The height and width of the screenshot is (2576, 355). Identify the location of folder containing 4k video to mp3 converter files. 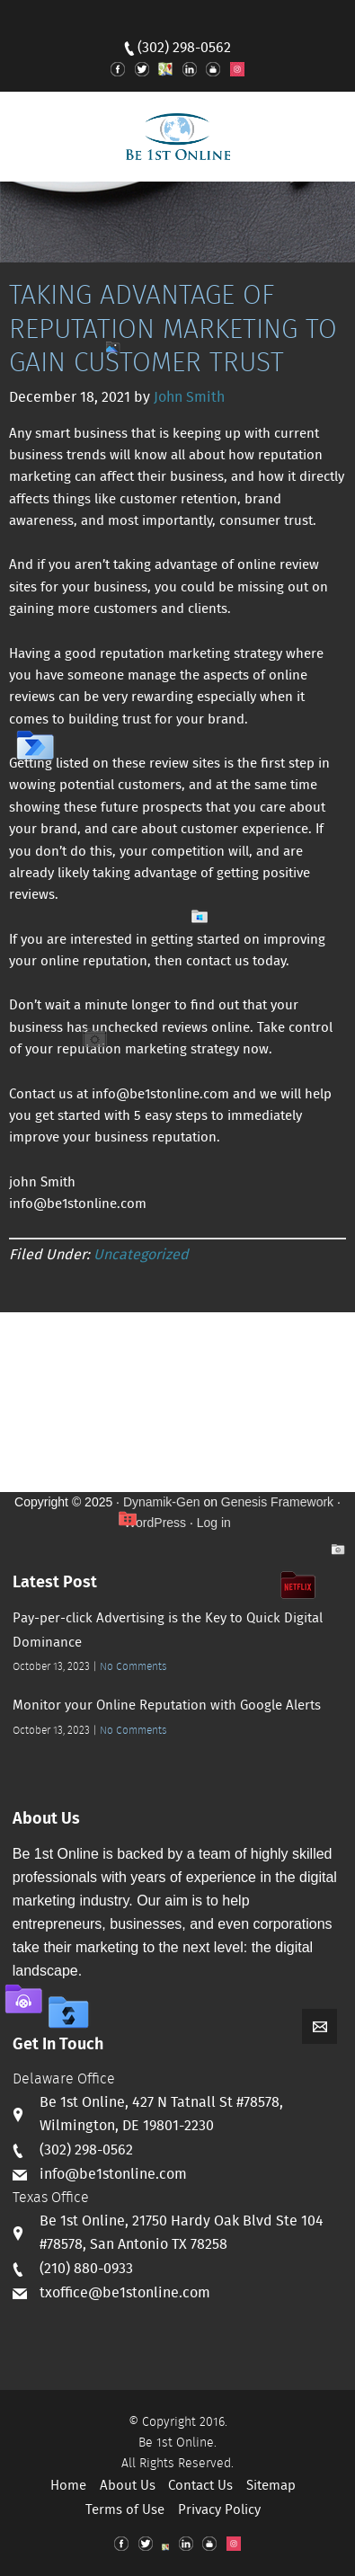
(23, 2000).